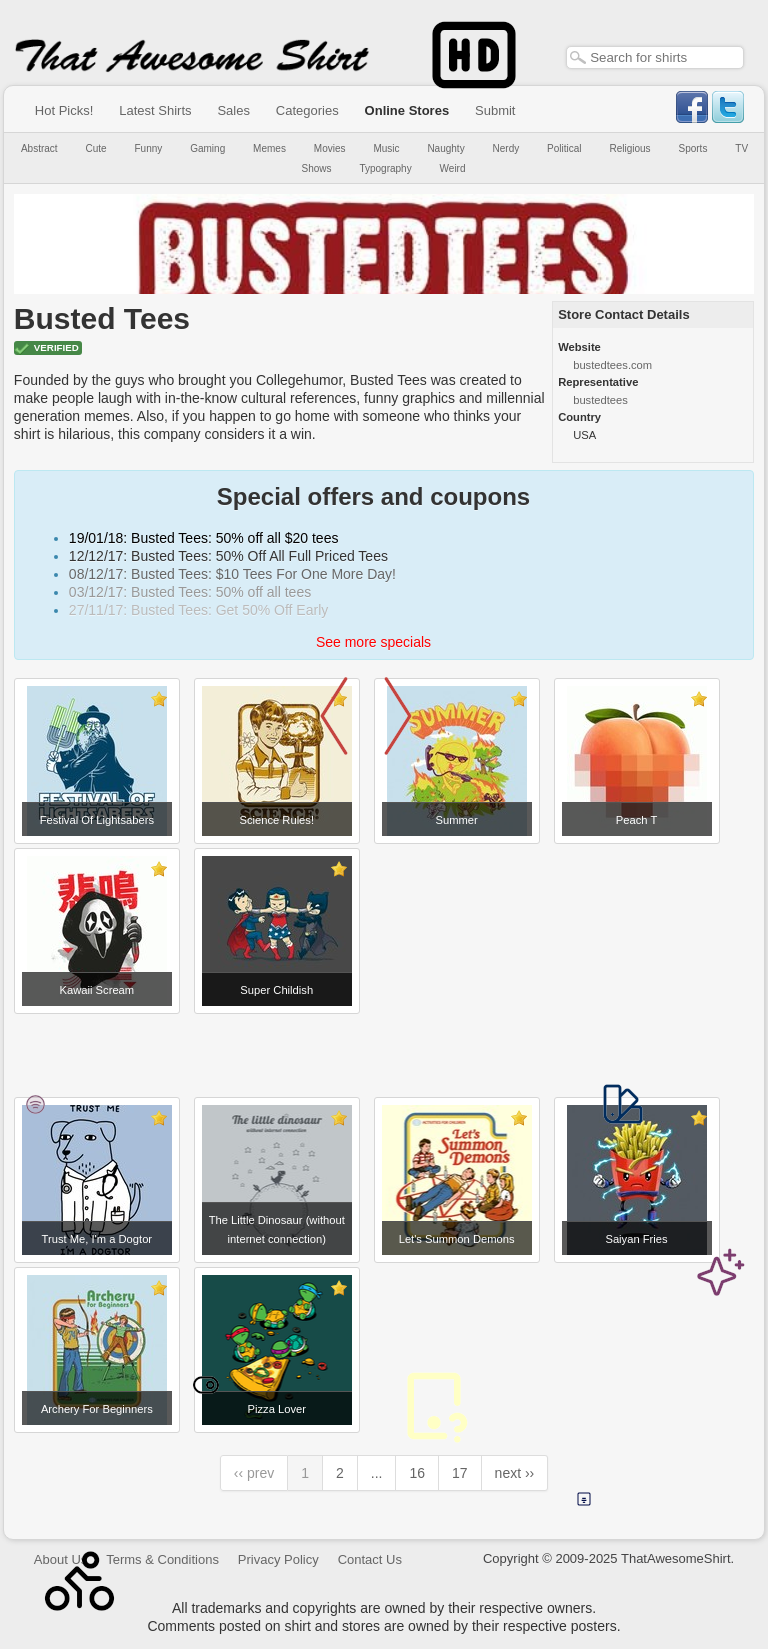  Describe the element at coordinates (434, 1406) in the screenshot. I see `tablet device help or support` at that location.